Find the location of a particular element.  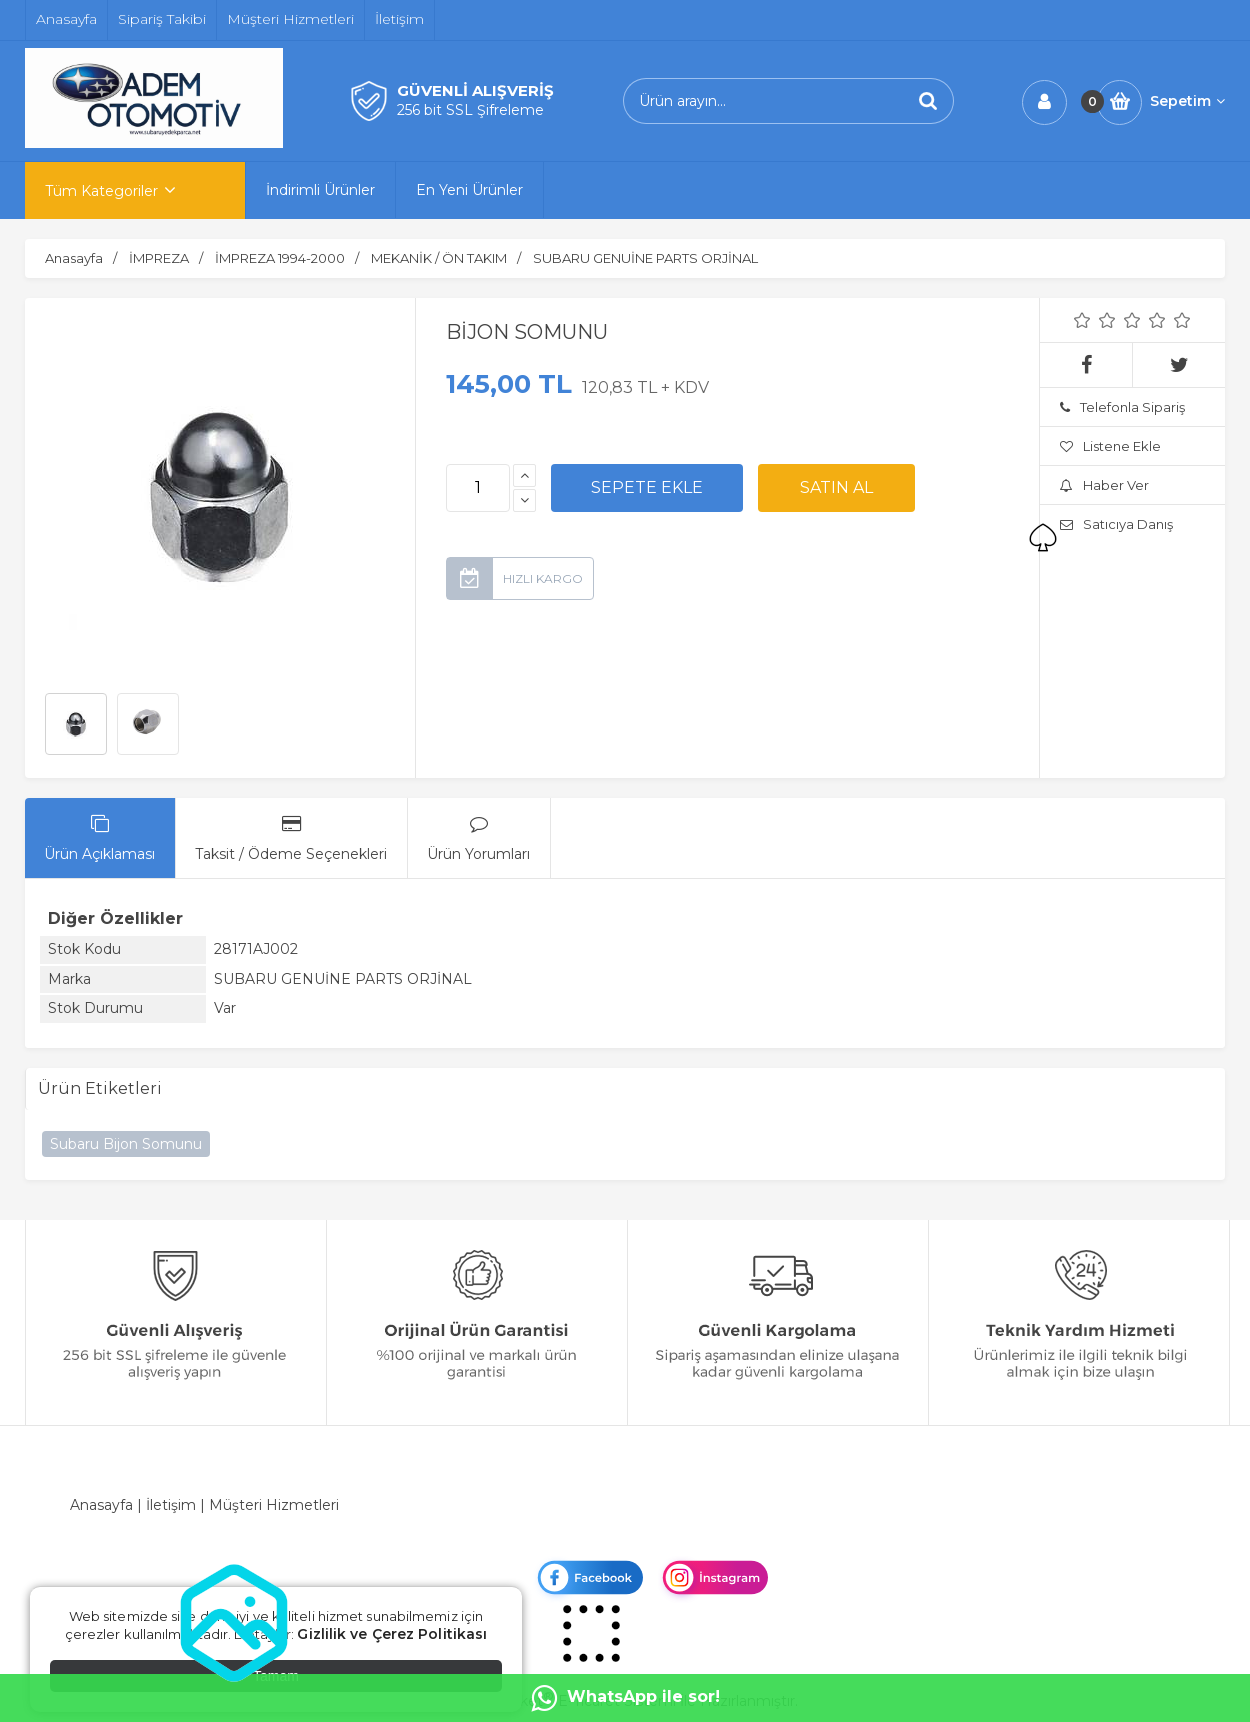

spade suit symbol for card games is located at coordinates (1043, 538).